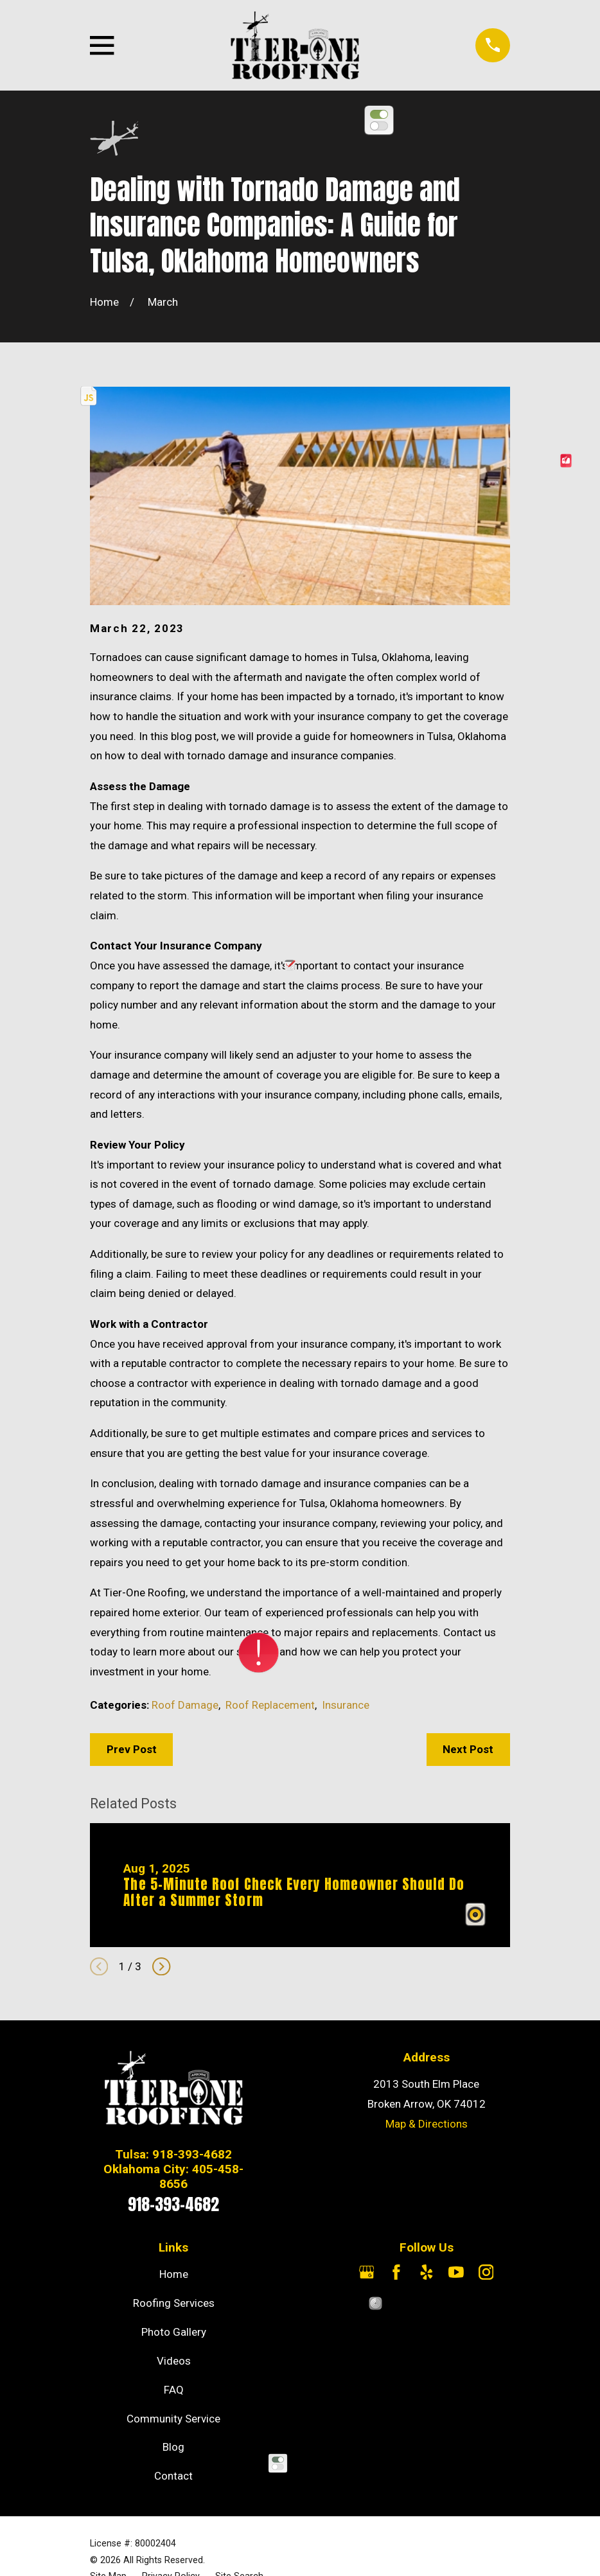 Image resolution: width=600 pixels, height=2576 pixels. Describe the element at coordinates (375, 2303) in the screenshot. I see `open the Fitness app` at that location.